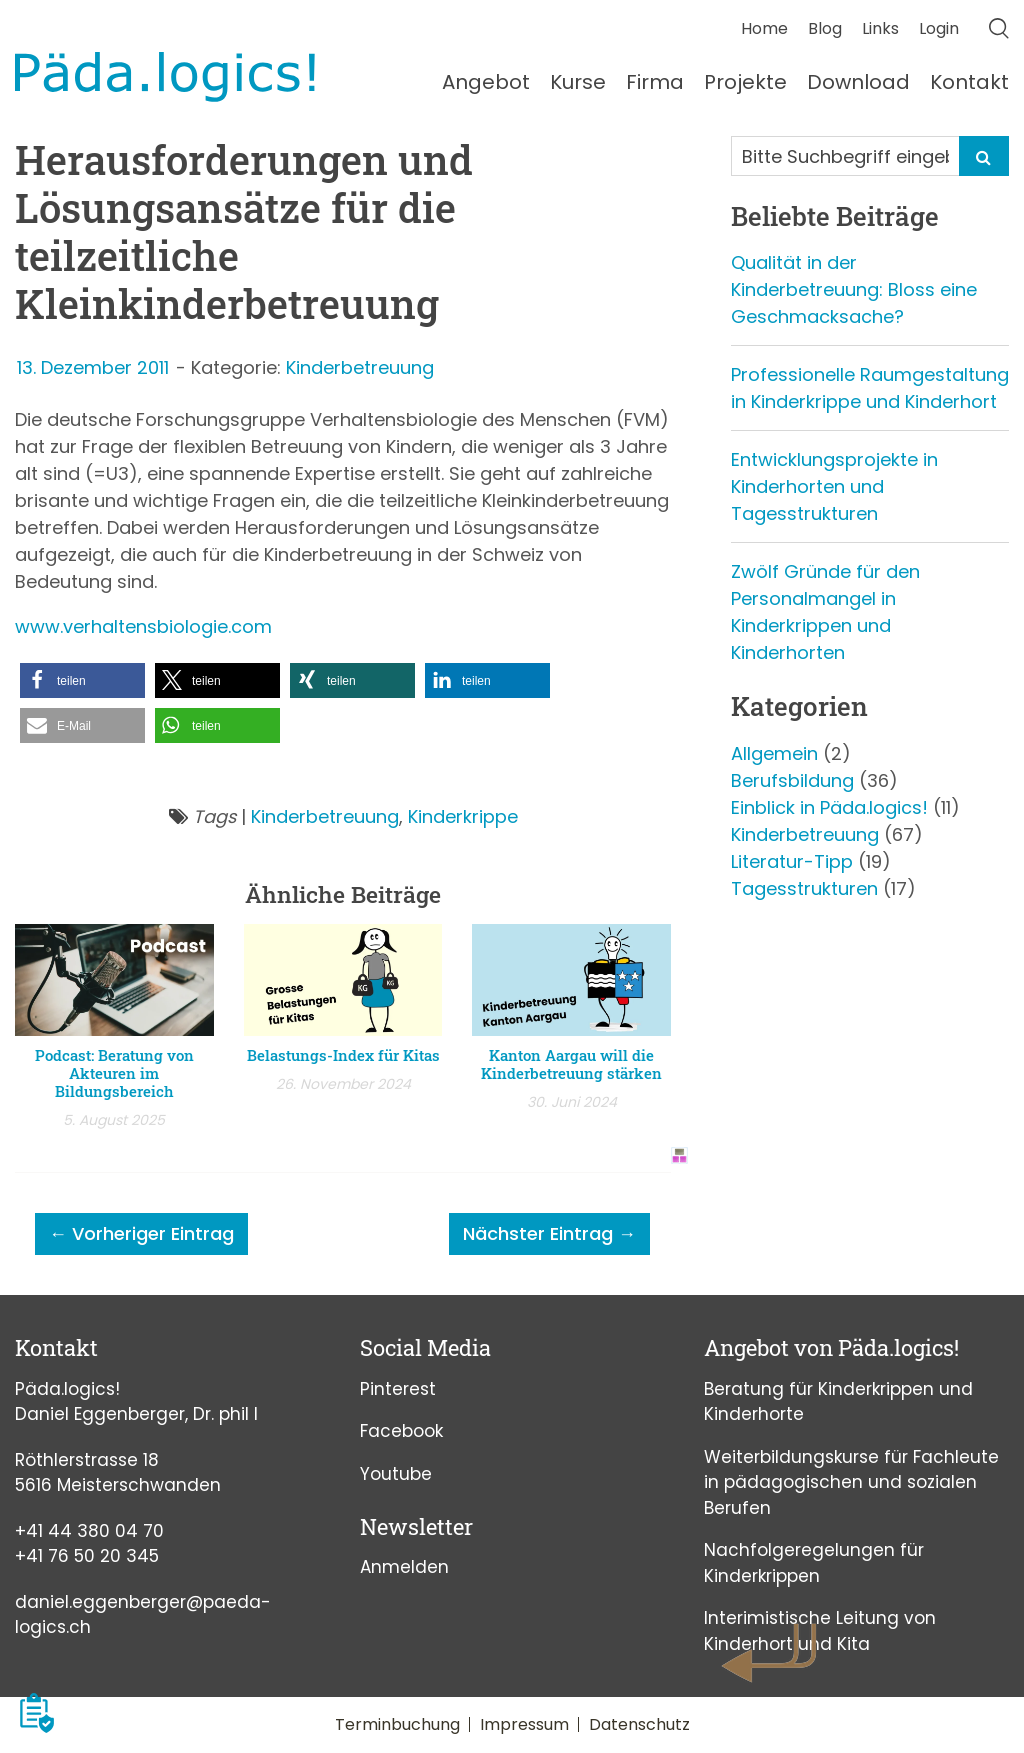 Image resolution: width=1024 pixels, height=1753 pixels. Describe the element at coordinates (767, 1652) in the screenshot. I see `reply to all recipients in an email thread` at that location.